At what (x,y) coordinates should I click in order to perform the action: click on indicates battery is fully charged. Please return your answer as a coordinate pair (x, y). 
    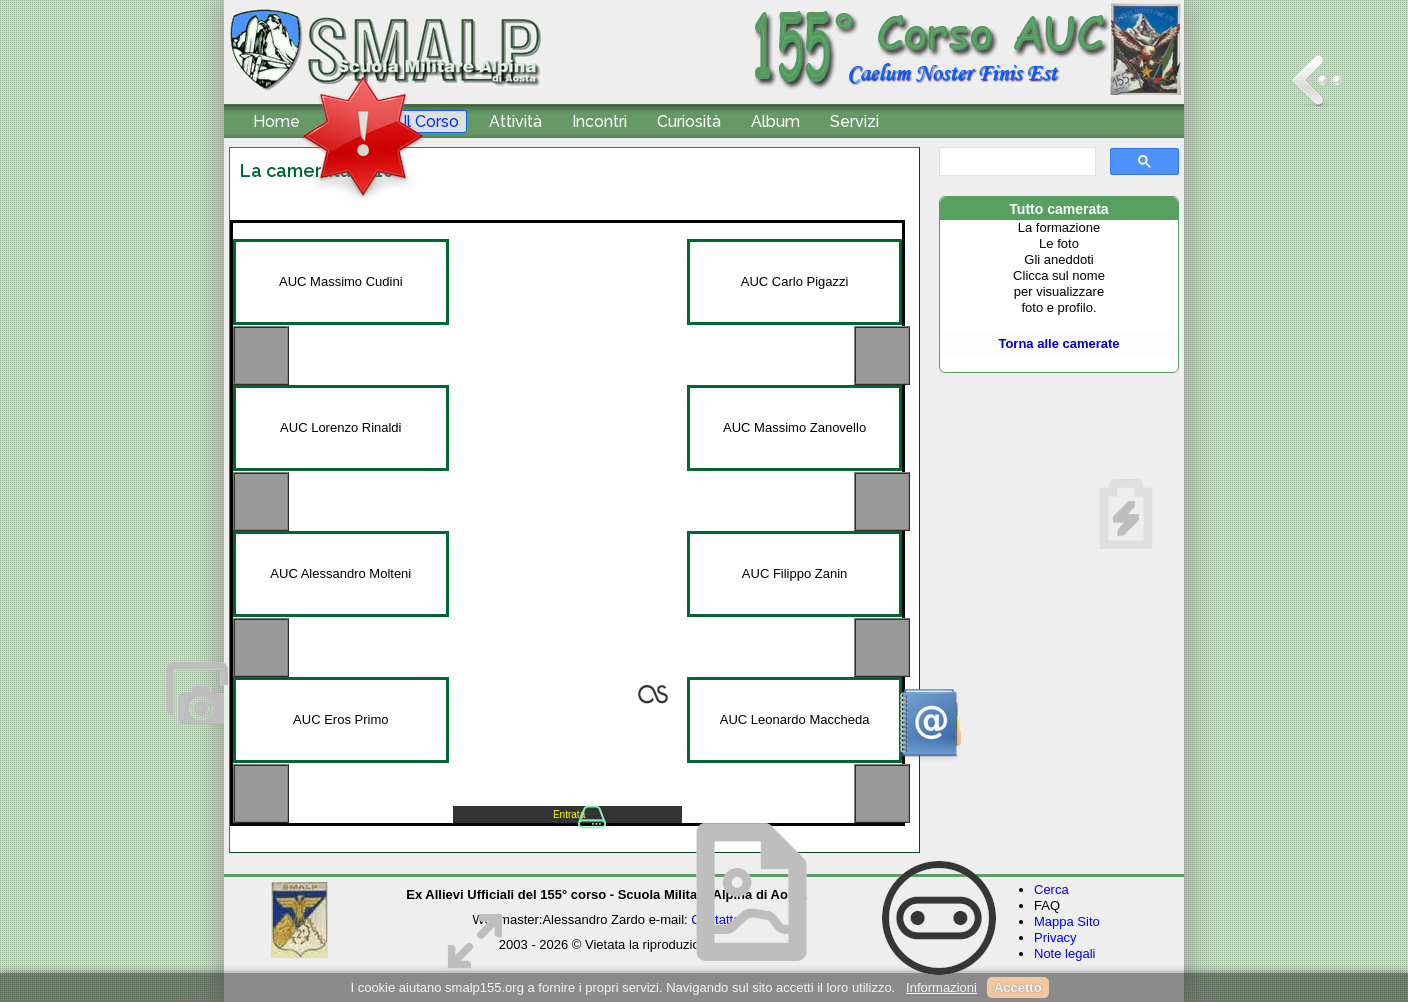
    Looking at the image, I should click on (1126, 514).